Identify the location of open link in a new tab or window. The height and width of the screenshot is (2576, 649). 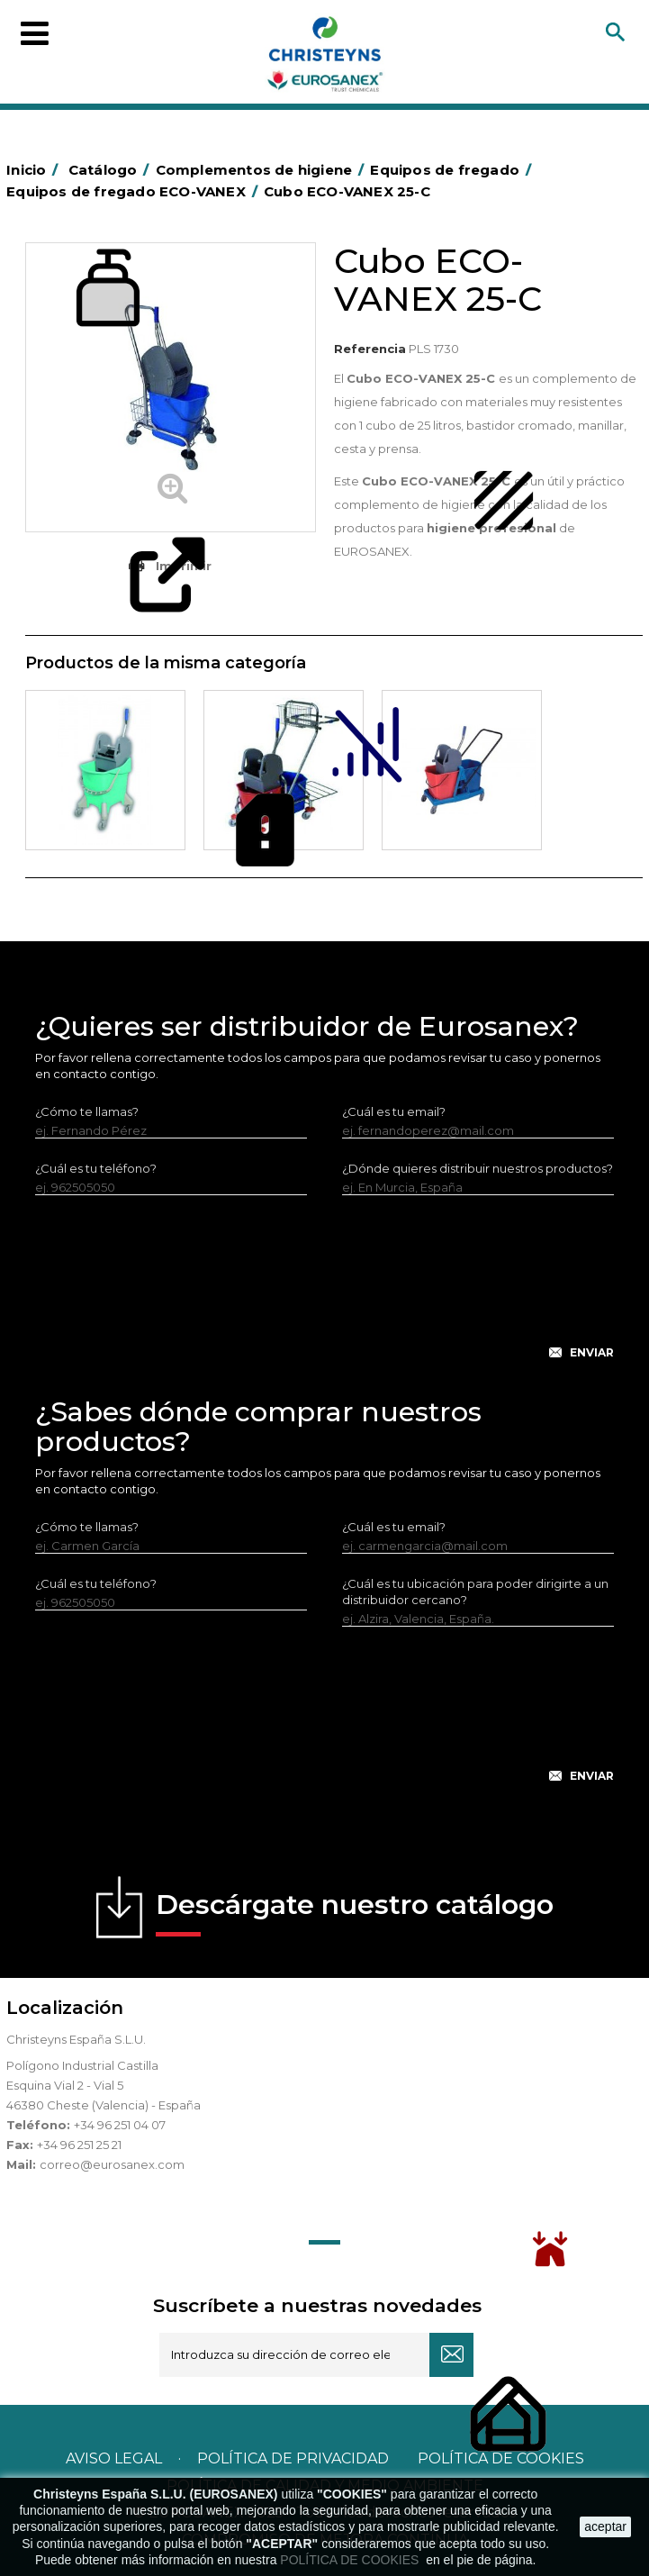
(167, 575).